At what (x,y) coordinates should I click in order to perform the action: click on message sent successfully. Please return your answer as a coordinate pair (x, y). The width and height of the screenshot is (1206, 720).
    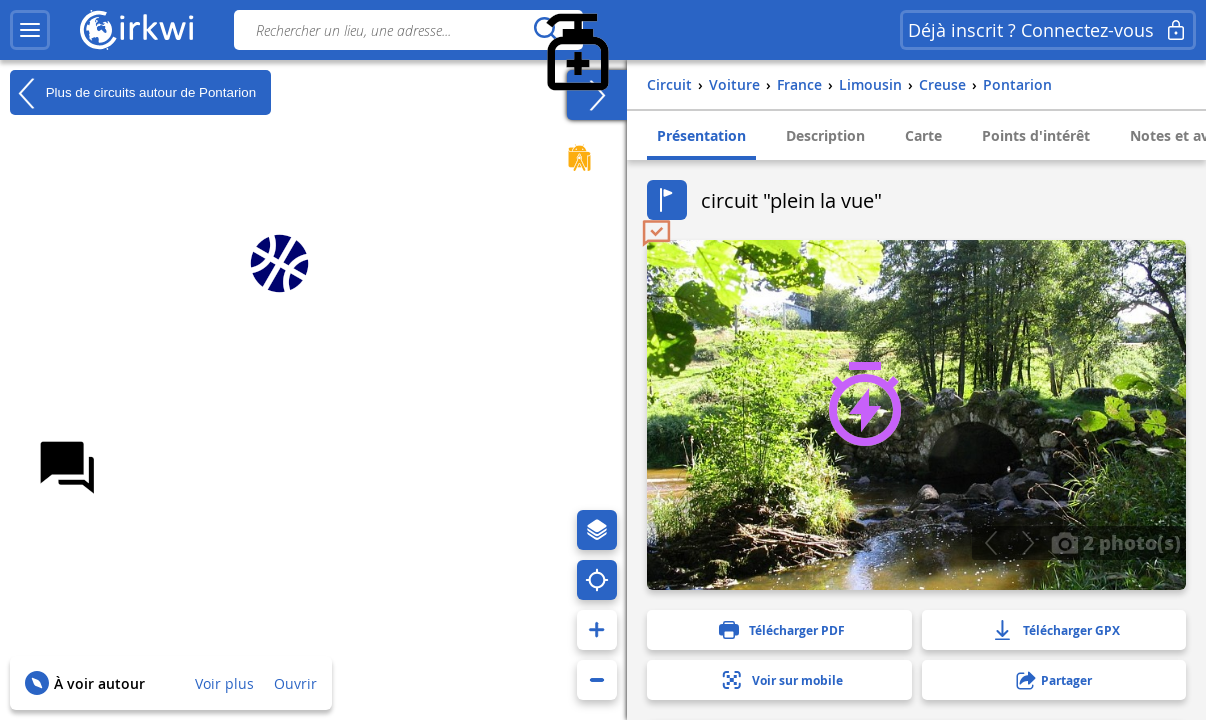
    Looking at the image, I should click on (656, 232).